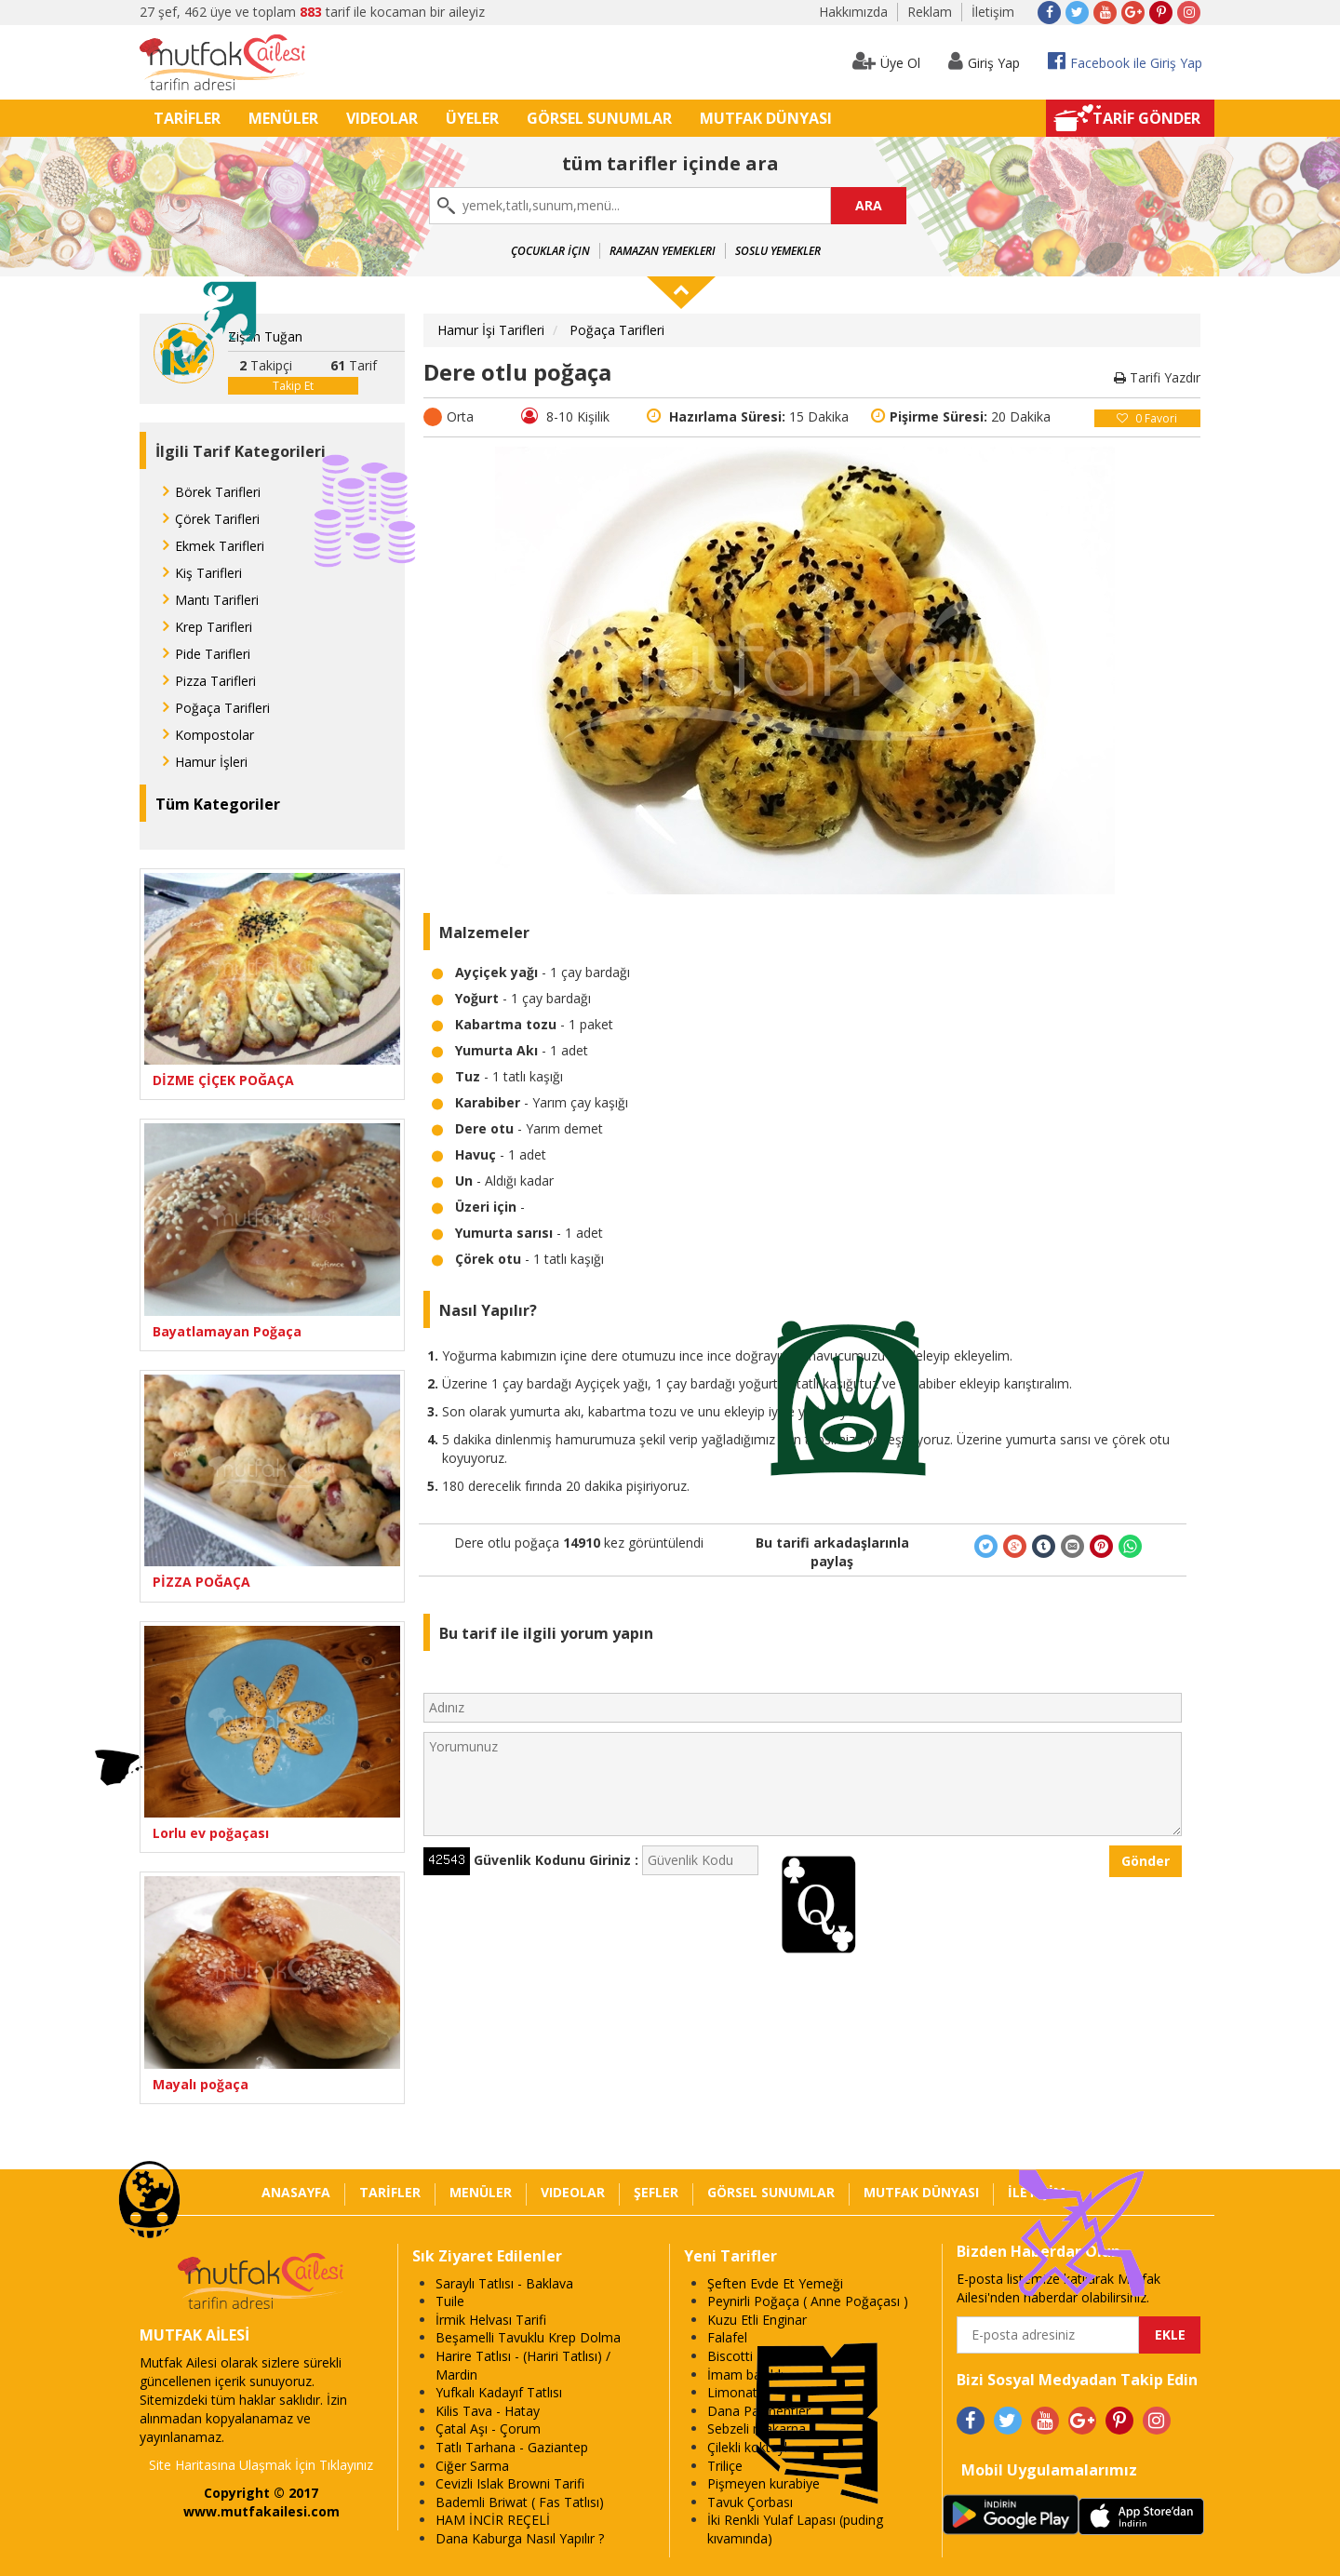 The width and height of the screenshot is (1340, 2576). I want to click on access AI or machine learning features, so click(149, 2199).